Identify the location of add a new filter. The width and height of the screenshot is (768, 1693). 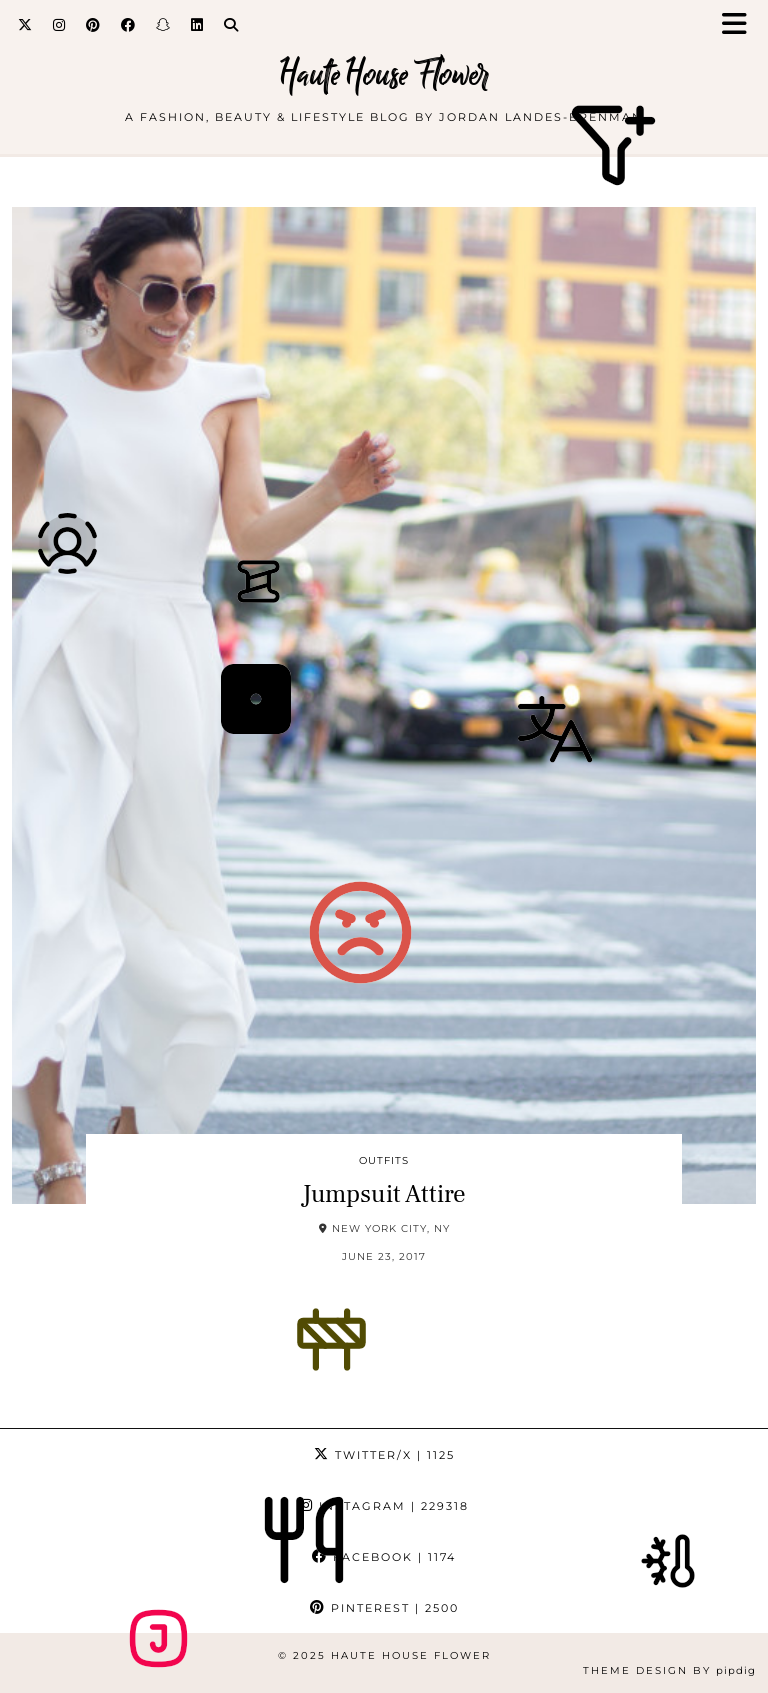
(613, 143).